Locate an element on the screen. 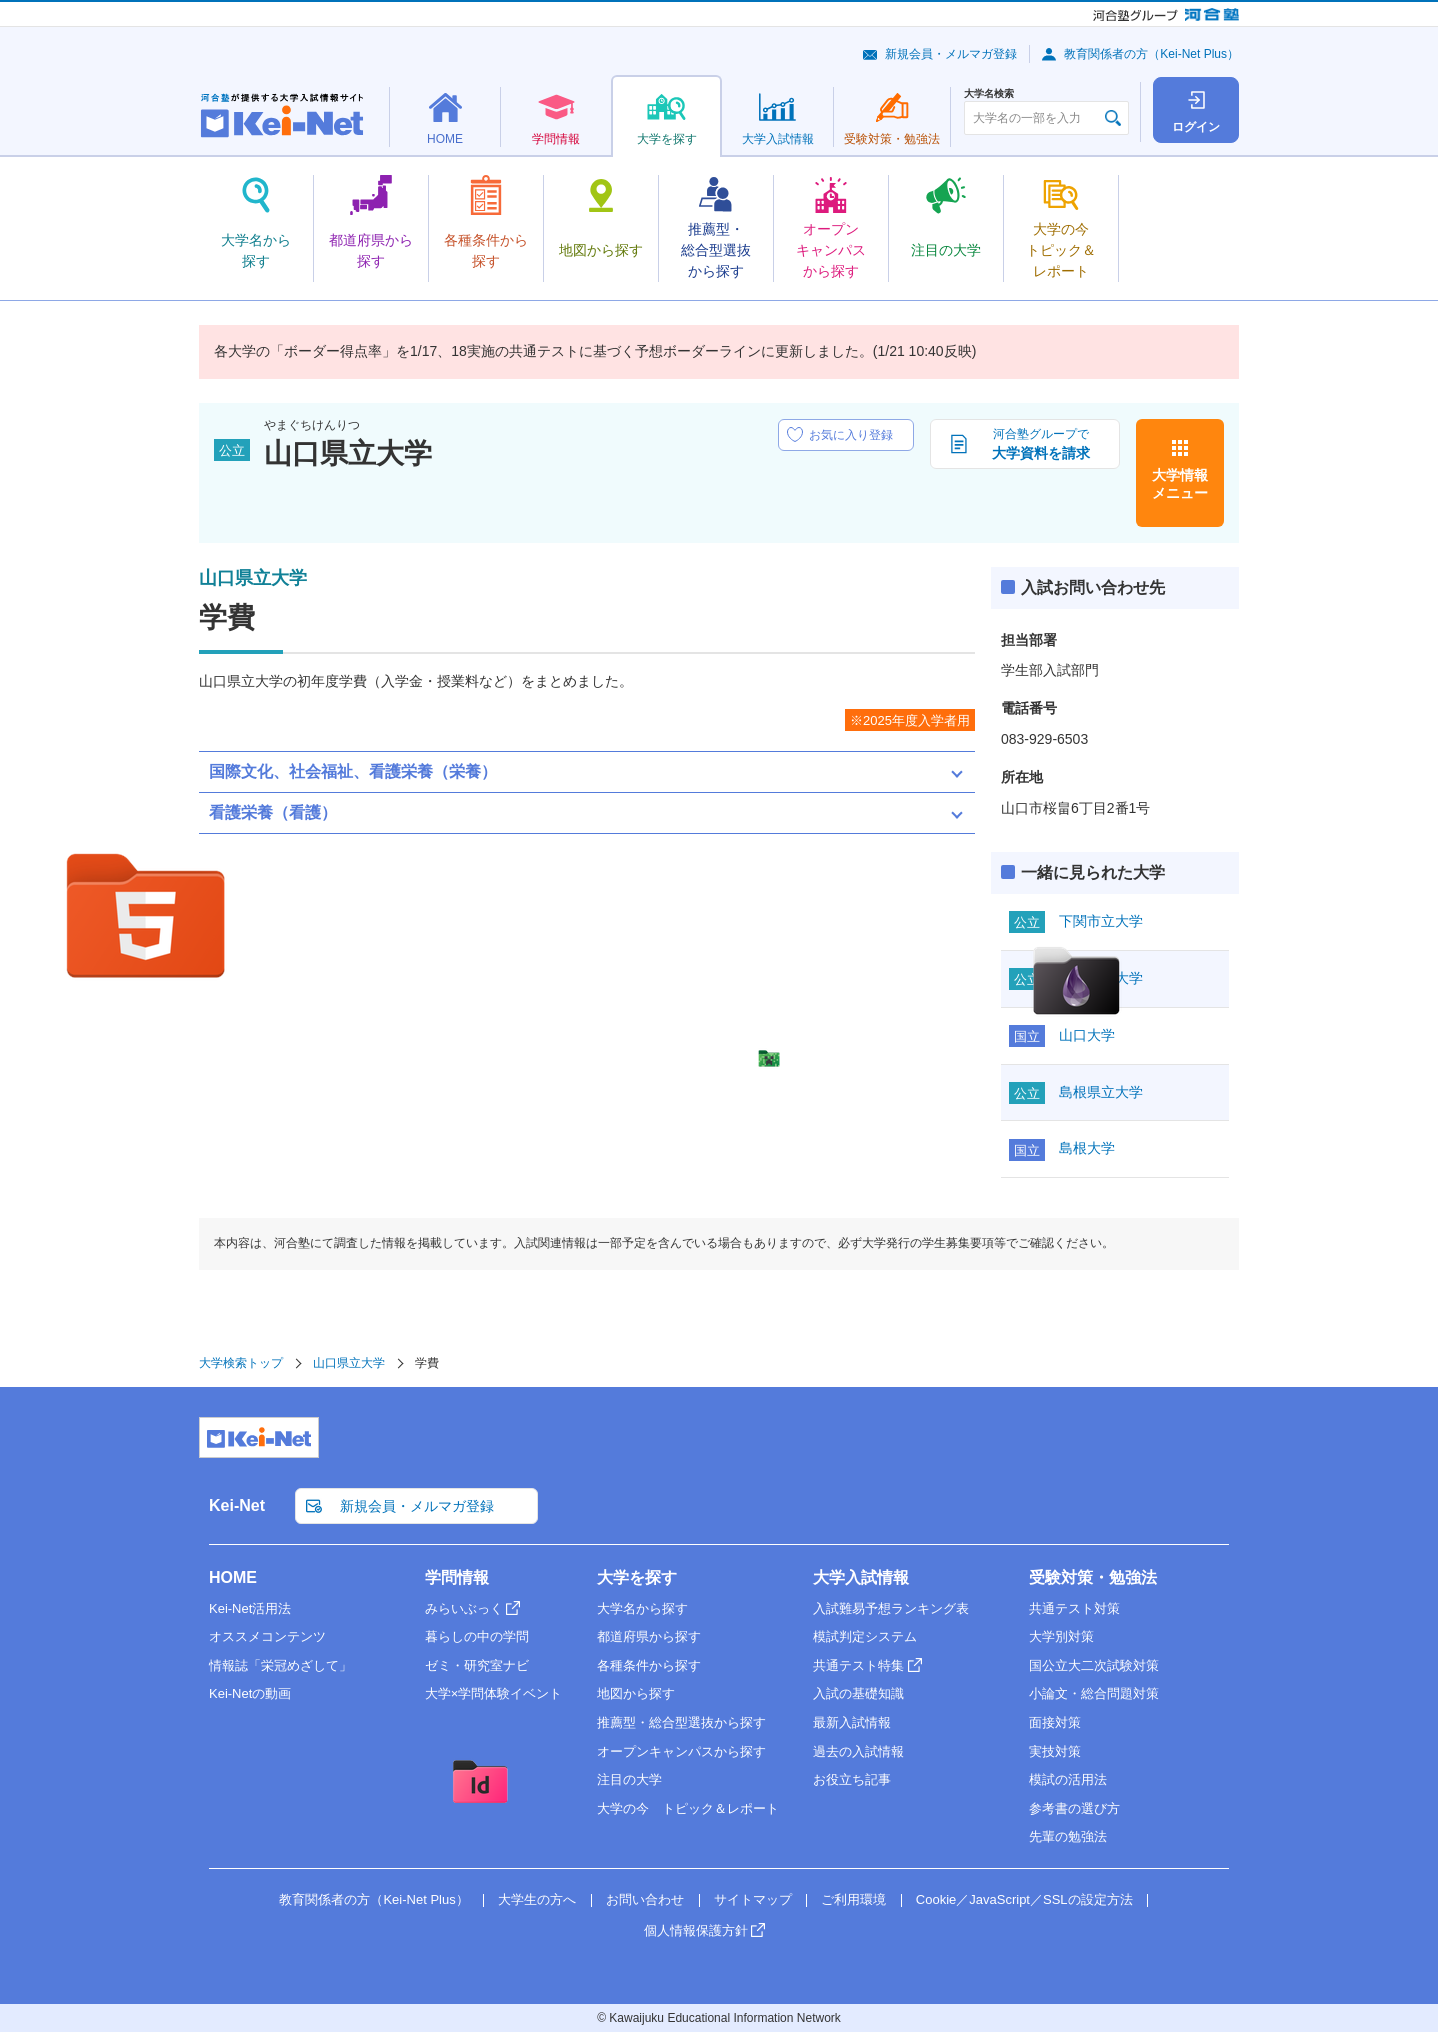 This screenshot has width=1438, height=2032. open folder containing HTML files is located at coordinates (145, 920).